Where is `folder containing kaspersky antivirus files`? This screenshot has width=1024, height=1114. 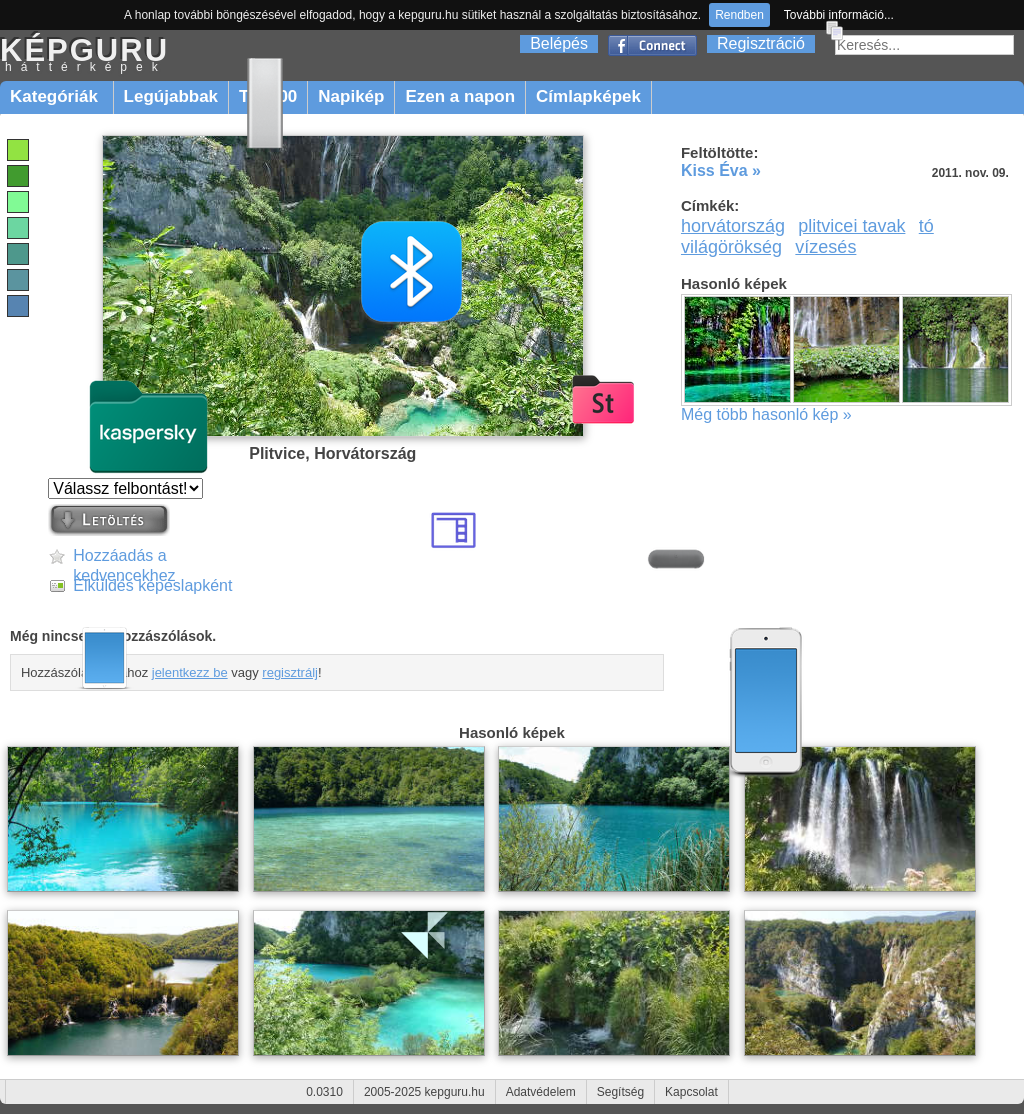 folder containing kaspersky antivirus files is located at coordinates (148, 430).